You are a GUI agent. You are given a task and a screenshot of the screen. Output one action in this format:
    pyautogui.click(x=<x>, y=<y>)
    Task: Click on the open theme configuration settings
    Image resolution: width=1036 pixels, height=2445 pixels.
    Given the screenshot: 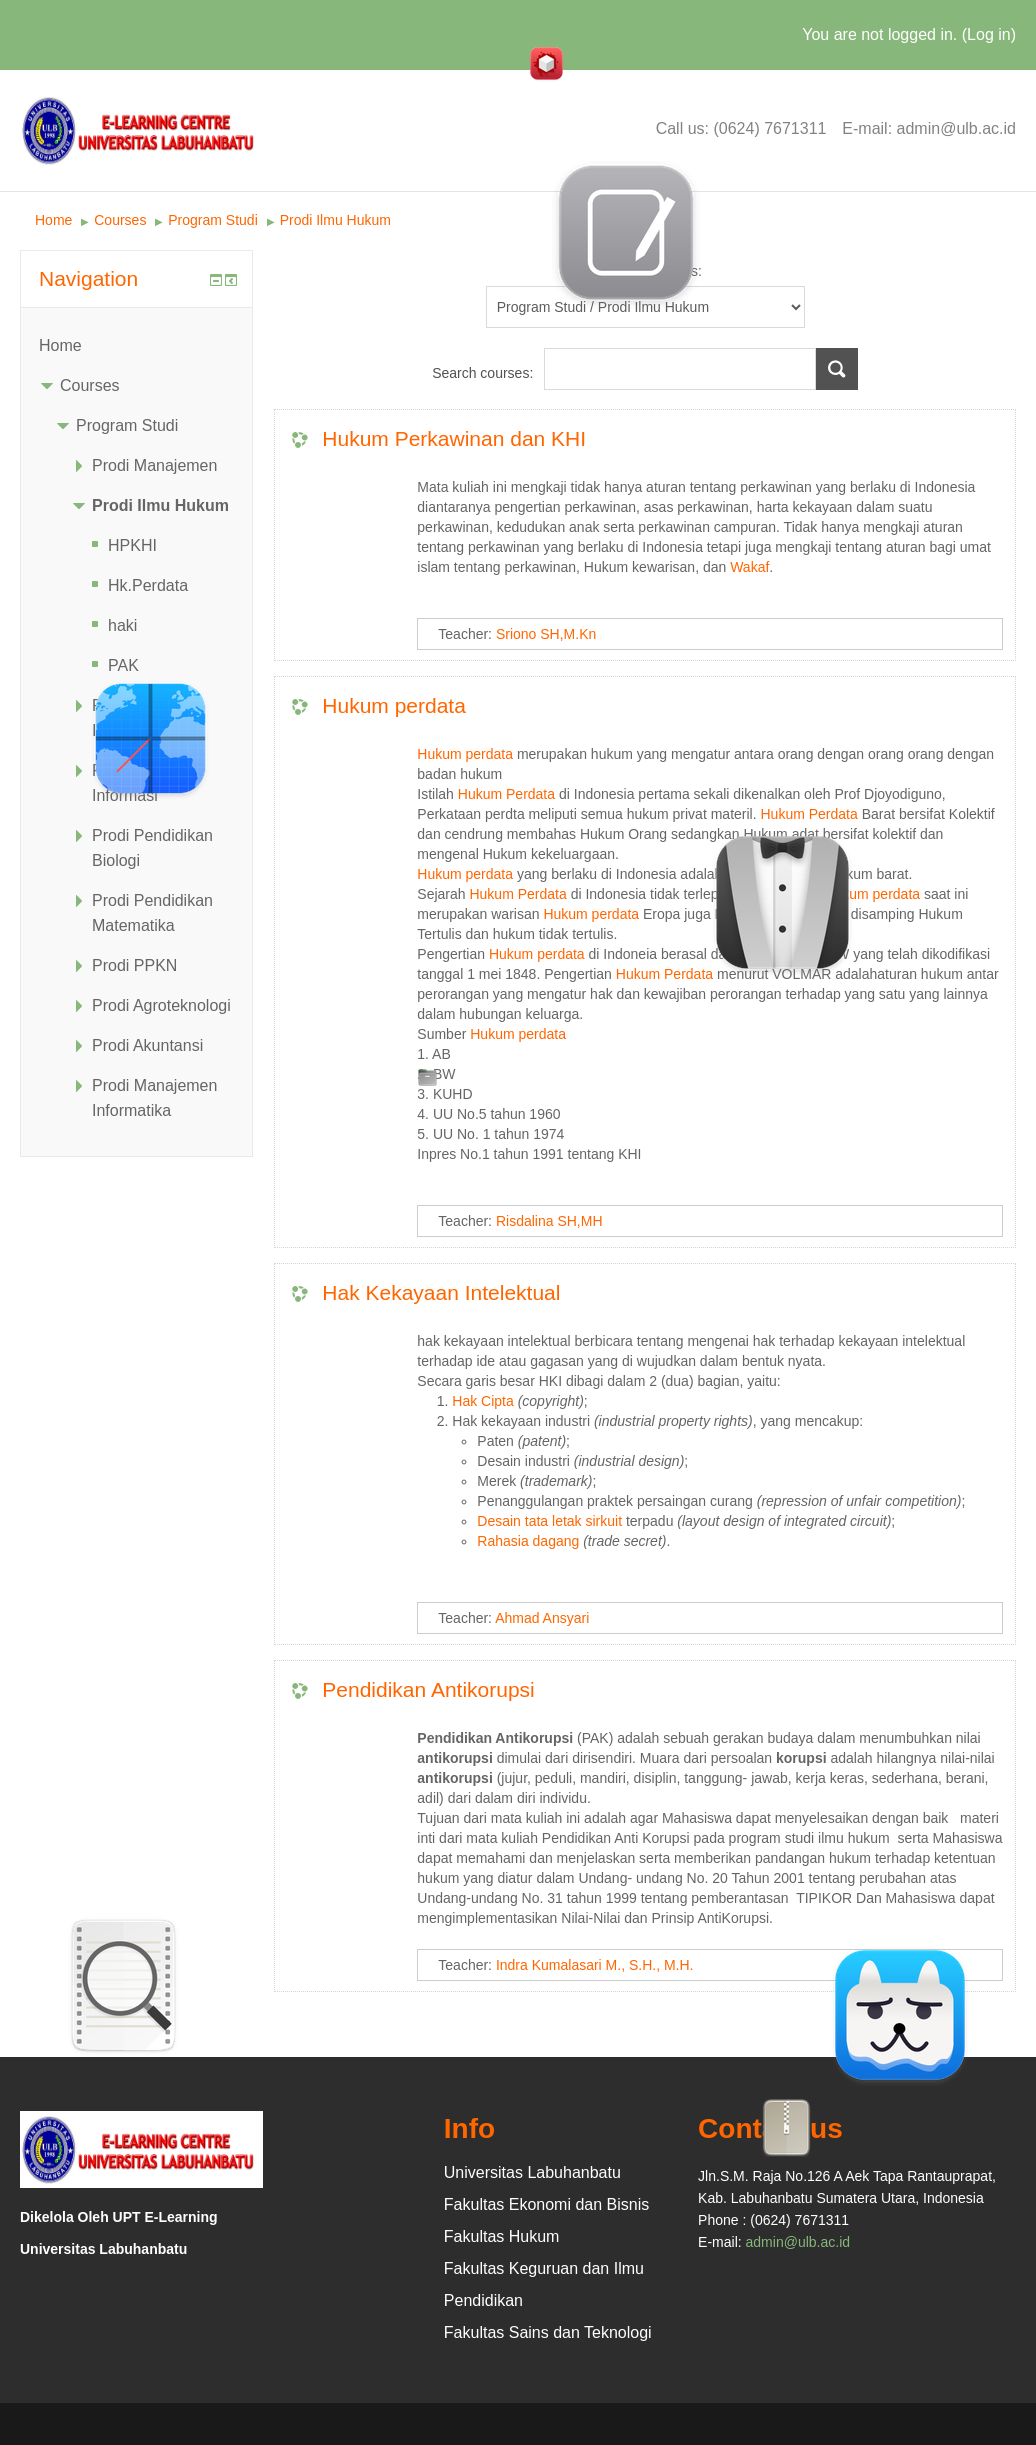 What is the action you would take?
    pyautogui.click(x=782, y=902)
    